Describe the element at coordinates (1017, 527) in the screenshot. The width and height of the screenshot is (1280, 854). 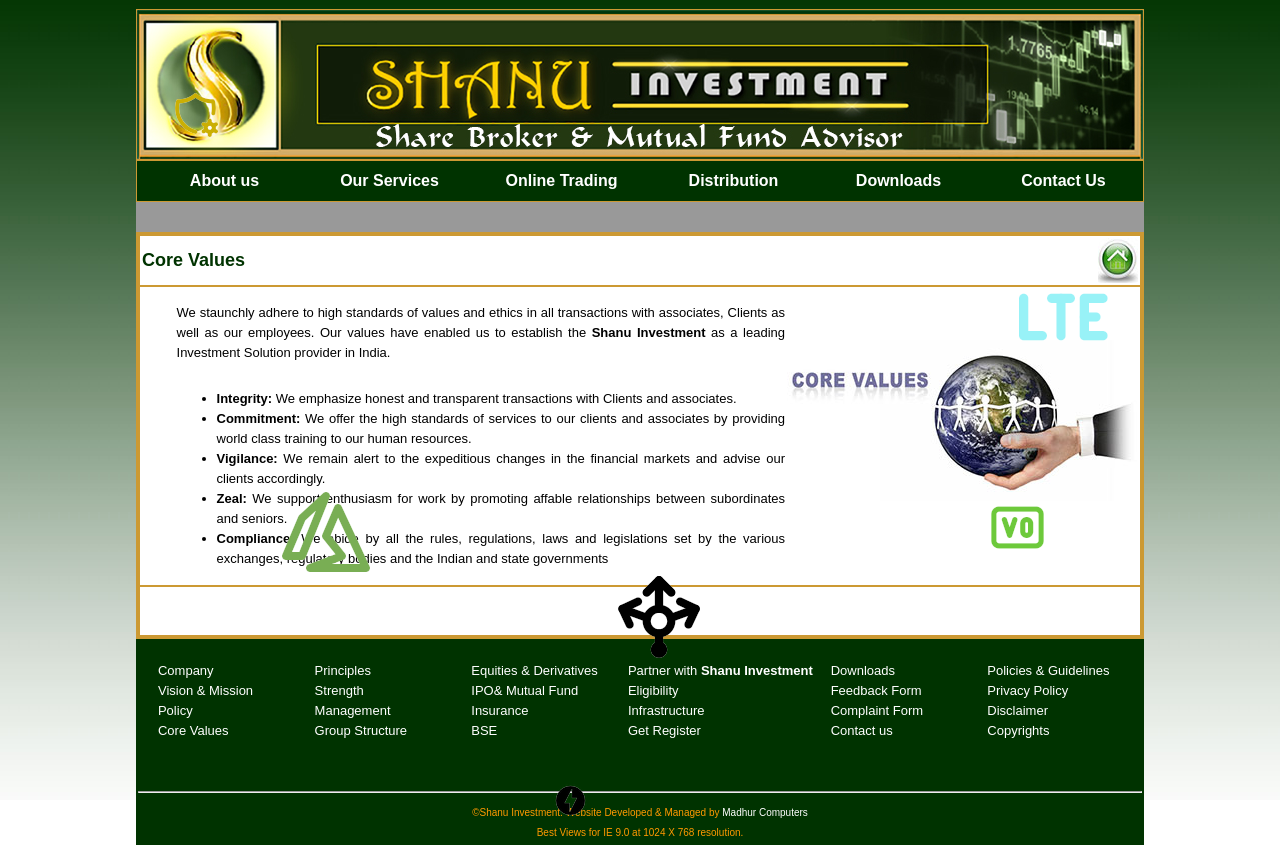
I see `toggle voiceover or voice output settings` at that location.